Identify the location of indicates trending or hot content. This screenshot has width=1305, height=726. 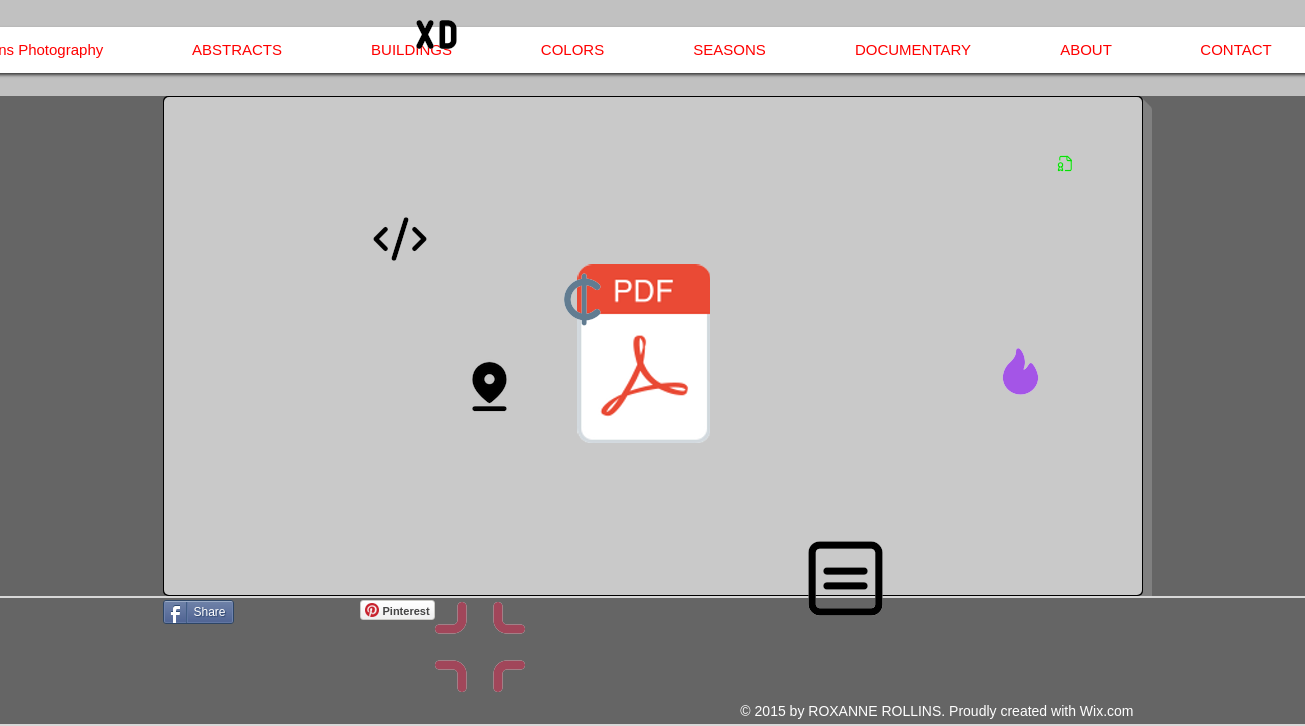
(1020, 372).